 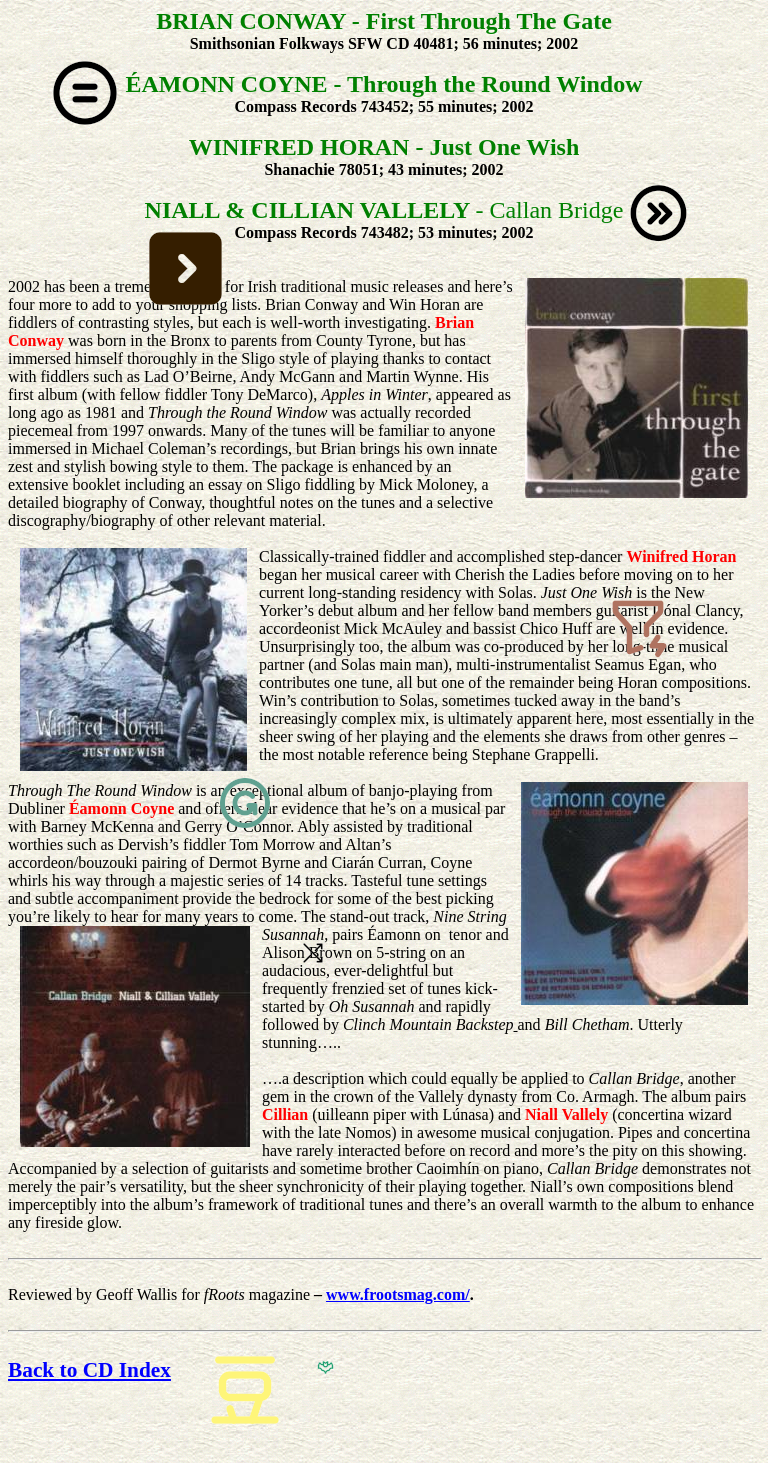 What do you see at coordinates (313, 953) in the screenshot?
I see `shuffle or randomize playback order` at bounding box center [313, 953].